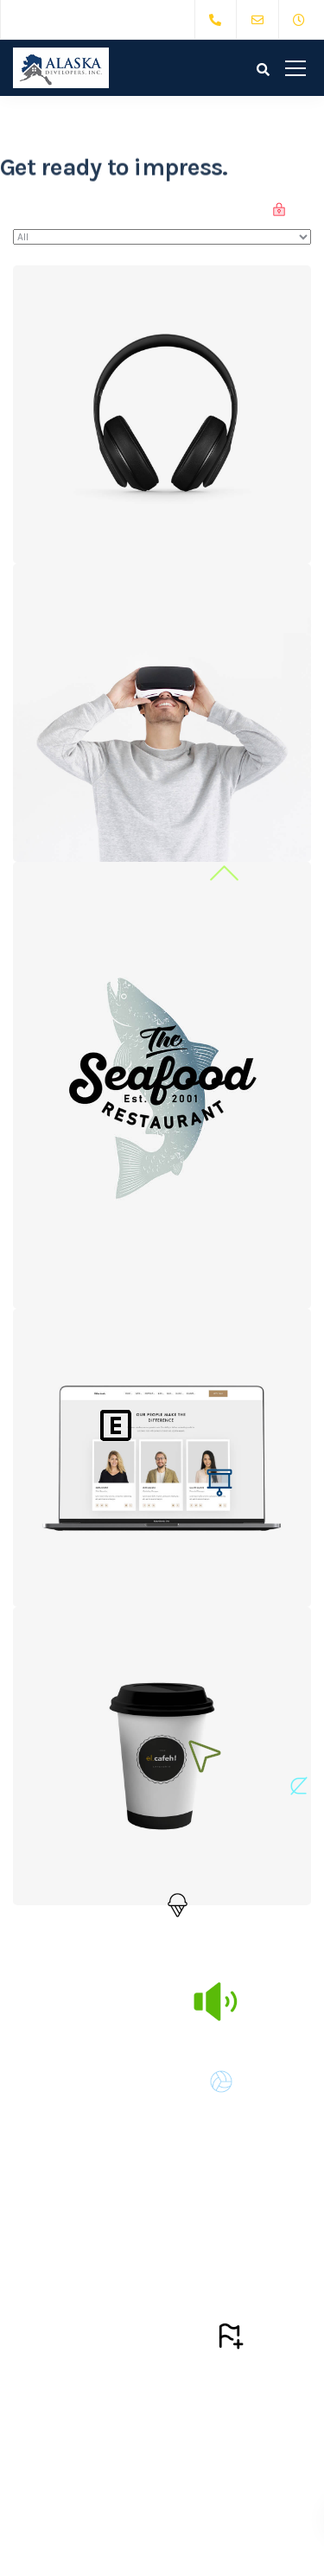 This screenshot has height=2576, width=324. I want to click on collapse an expanded section, so click(224, 874).